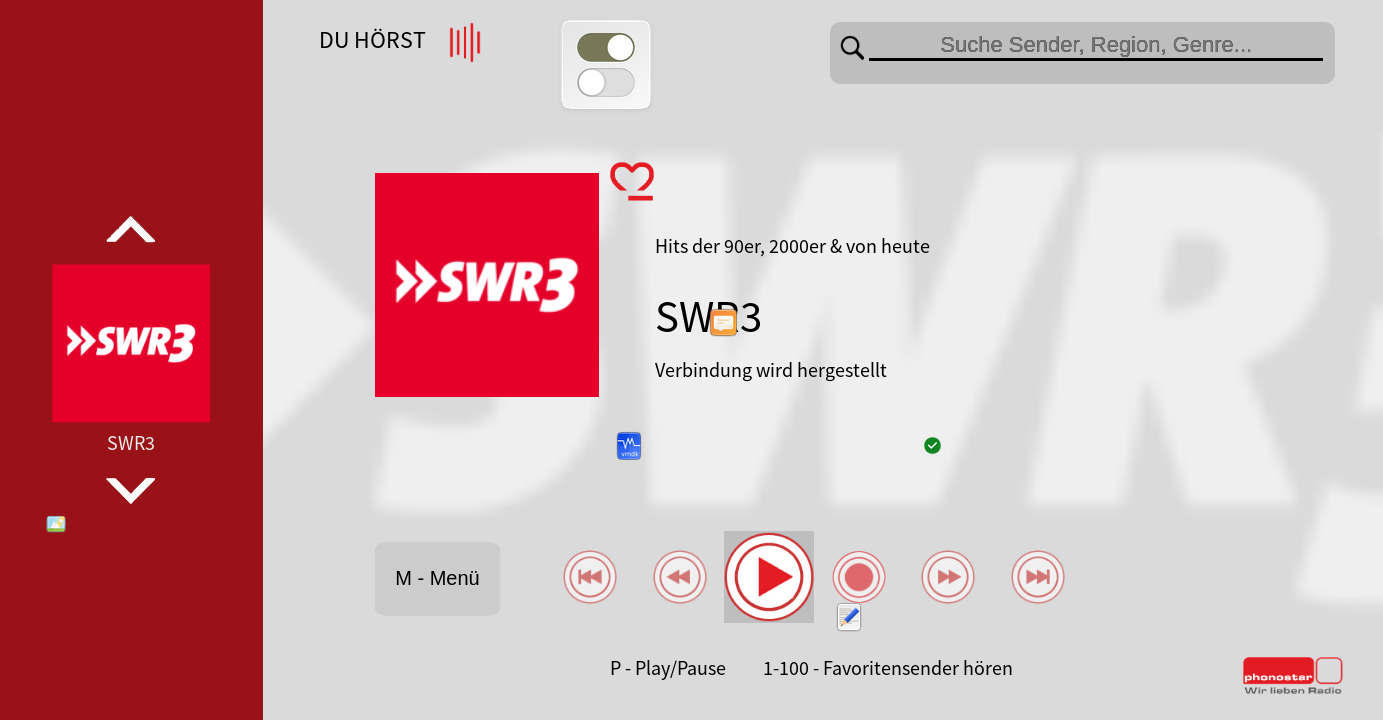 This screenshot has height=720, width=1383. Describe the element at coordinates (56, 524) in the screenshot. I see `open the photos app` at that location.